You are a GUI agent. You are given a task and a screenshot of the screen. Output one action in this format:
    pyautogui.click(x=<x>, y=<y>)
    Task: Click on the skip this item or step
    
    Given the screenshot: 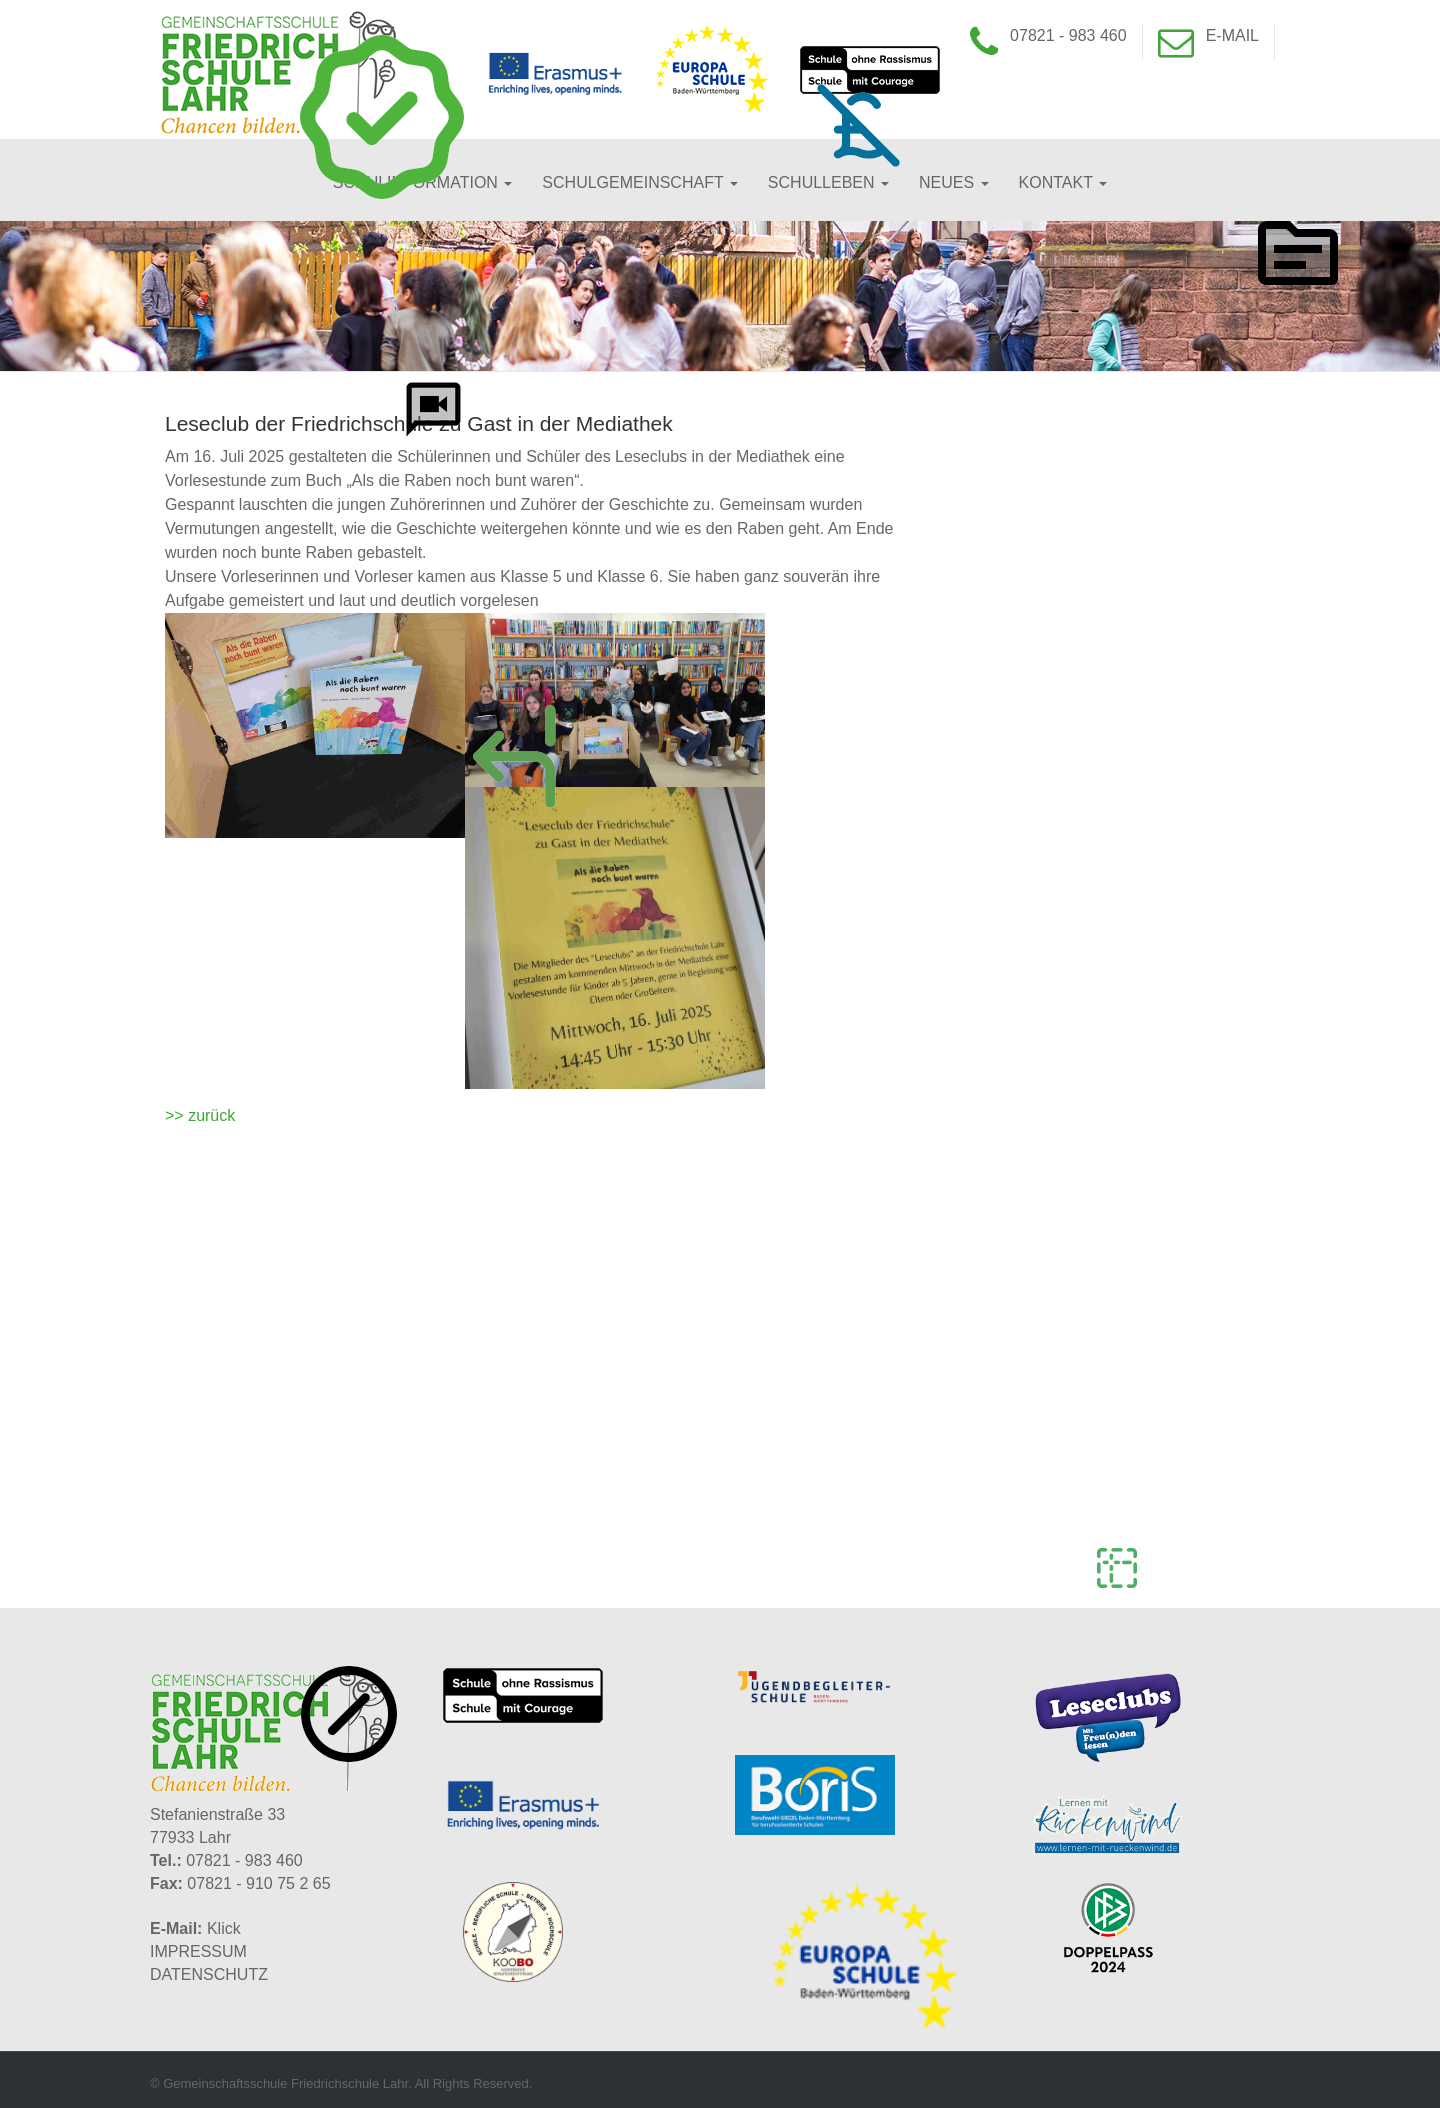 What is the action you would take?
    pyautogui.click(x=349, y=1714)
    